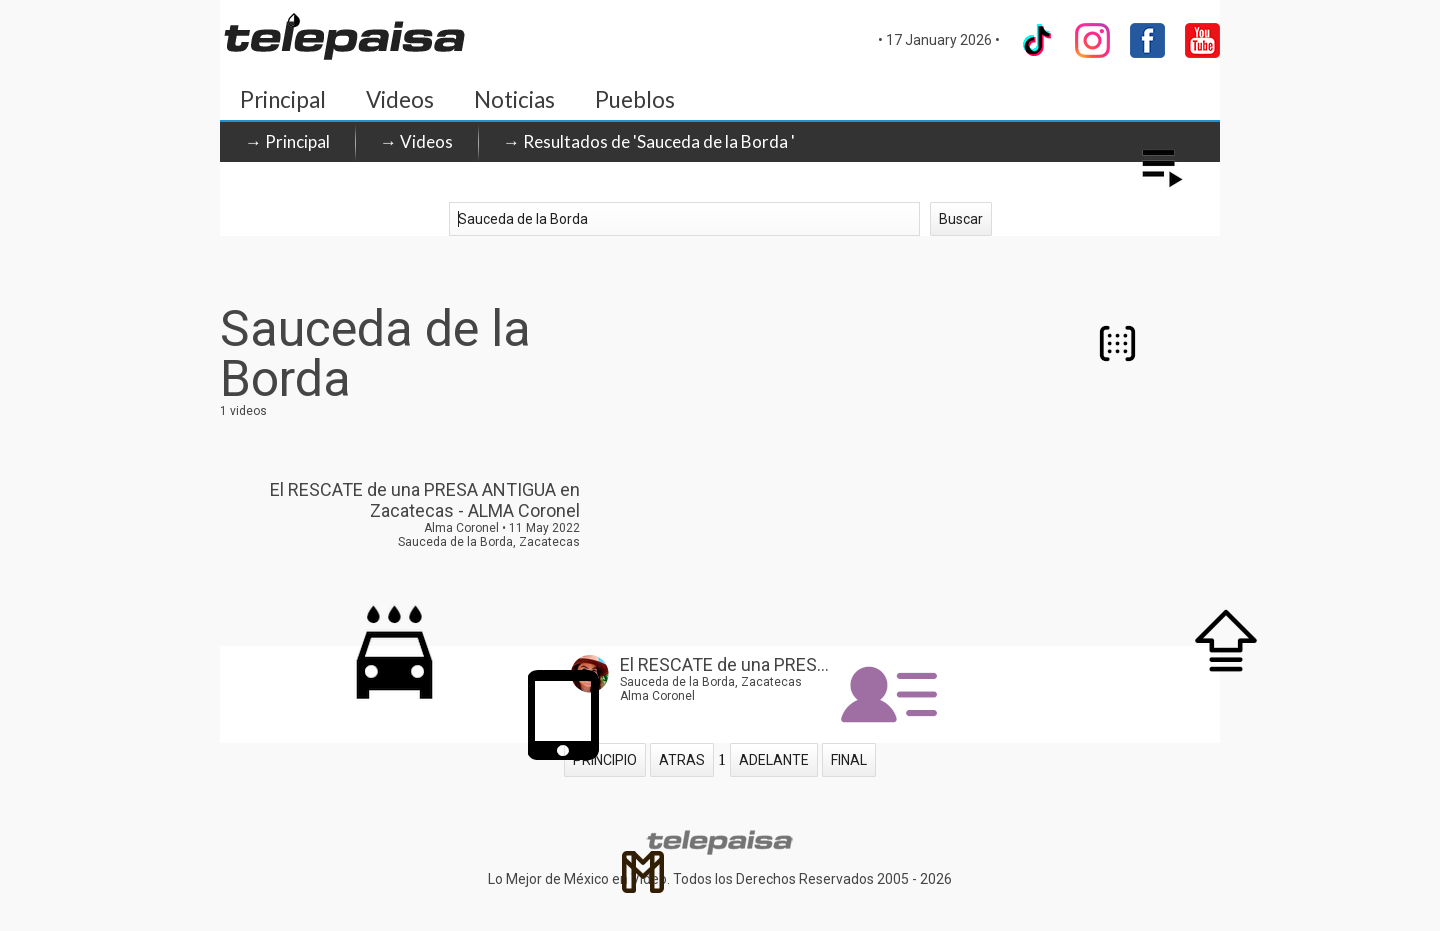 This screenshot has width=1440, height=931. What do you see at coordinates (394, 652) in the screenshot?
I see `find nearby car wash locations` at bounding box center [394, 652].